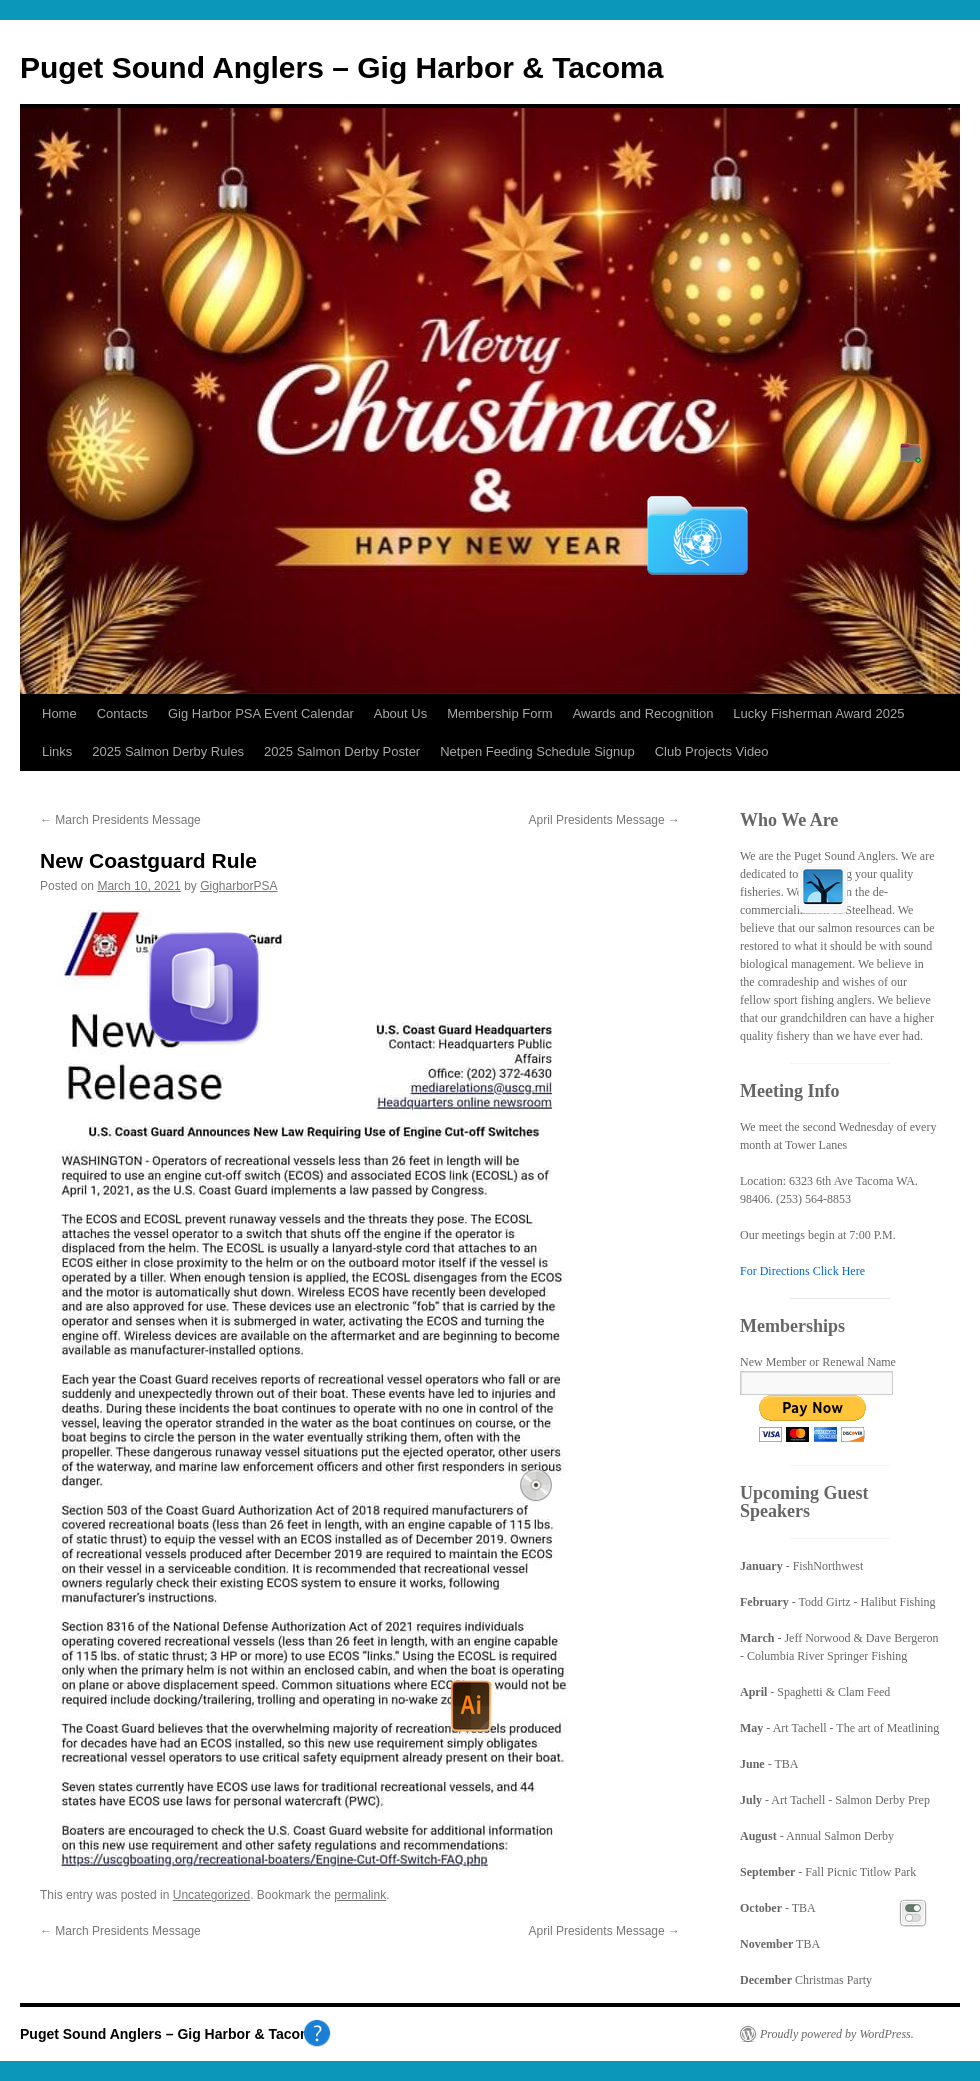  What do you see at coordinates (697, 538) in the screenshot?
I see `open language learning resources folder` at bounding box center [697, 538].